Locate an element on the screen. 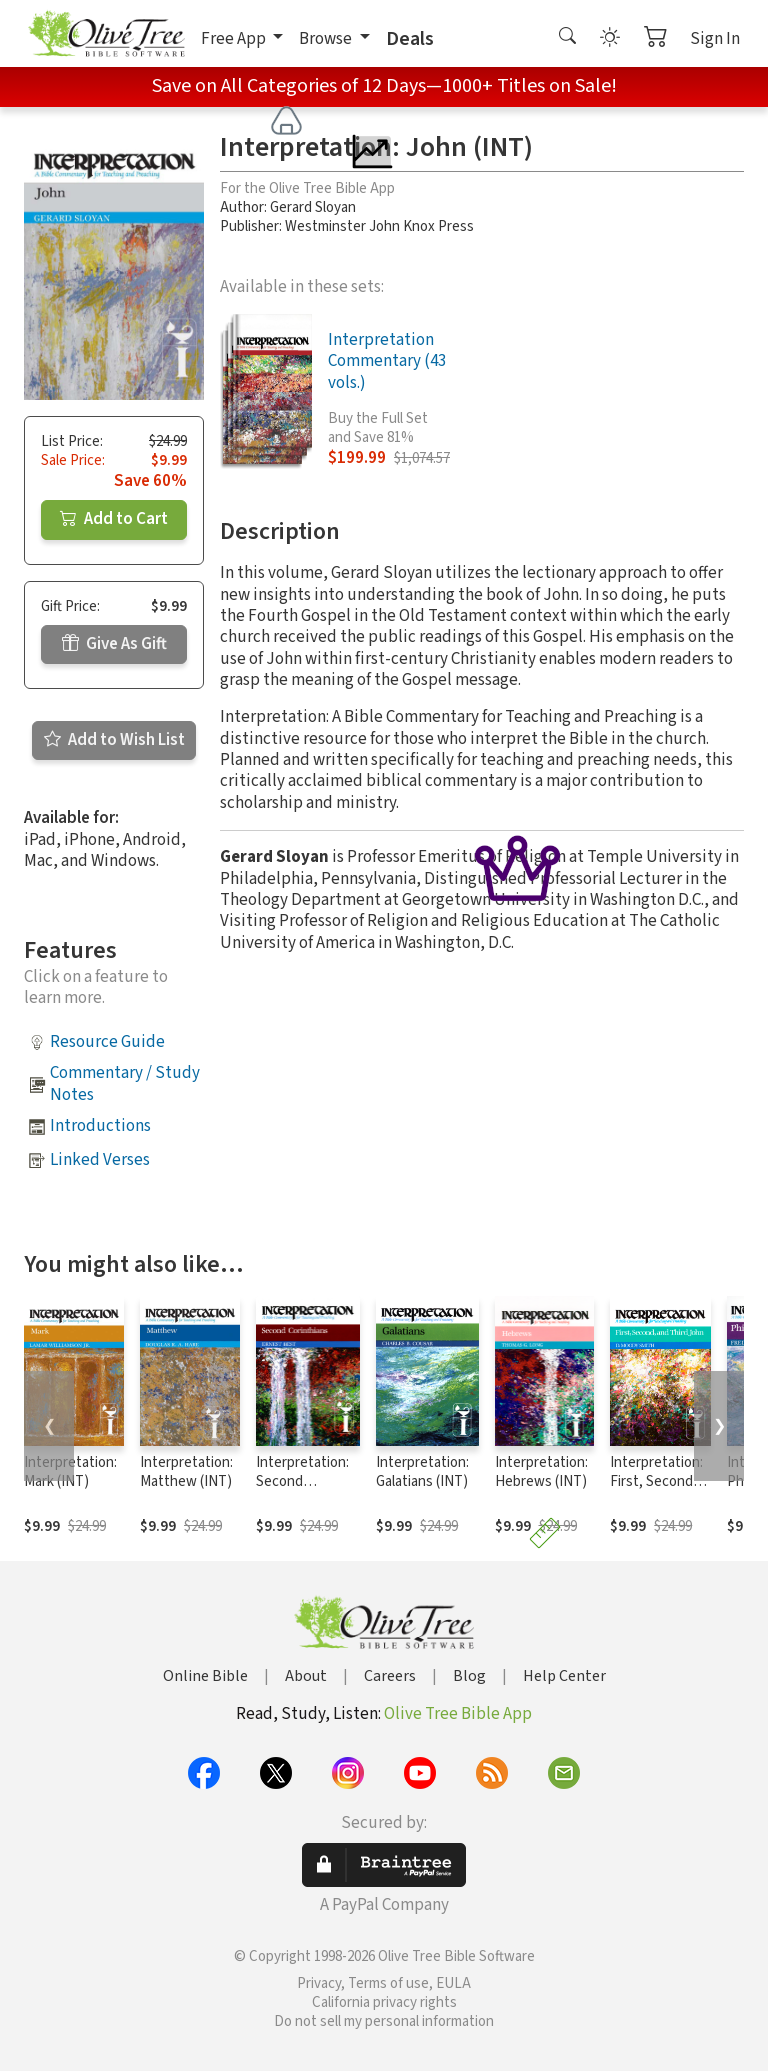 Image resolution: width=768 pixels, height=2071 pixels. indicates premium or pro subscription status is located at coordinates (517, 872).